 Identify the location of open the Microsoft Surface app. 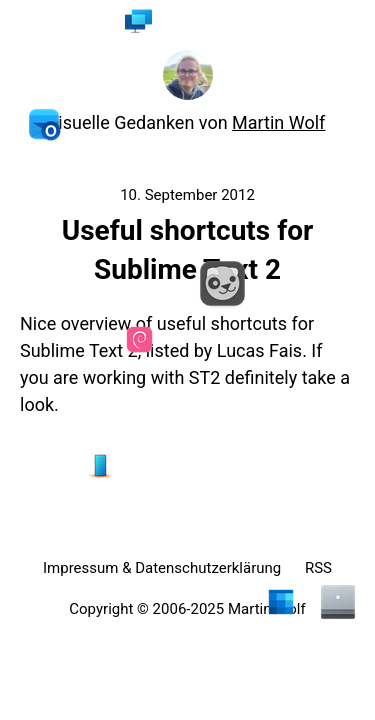
(338, 602).